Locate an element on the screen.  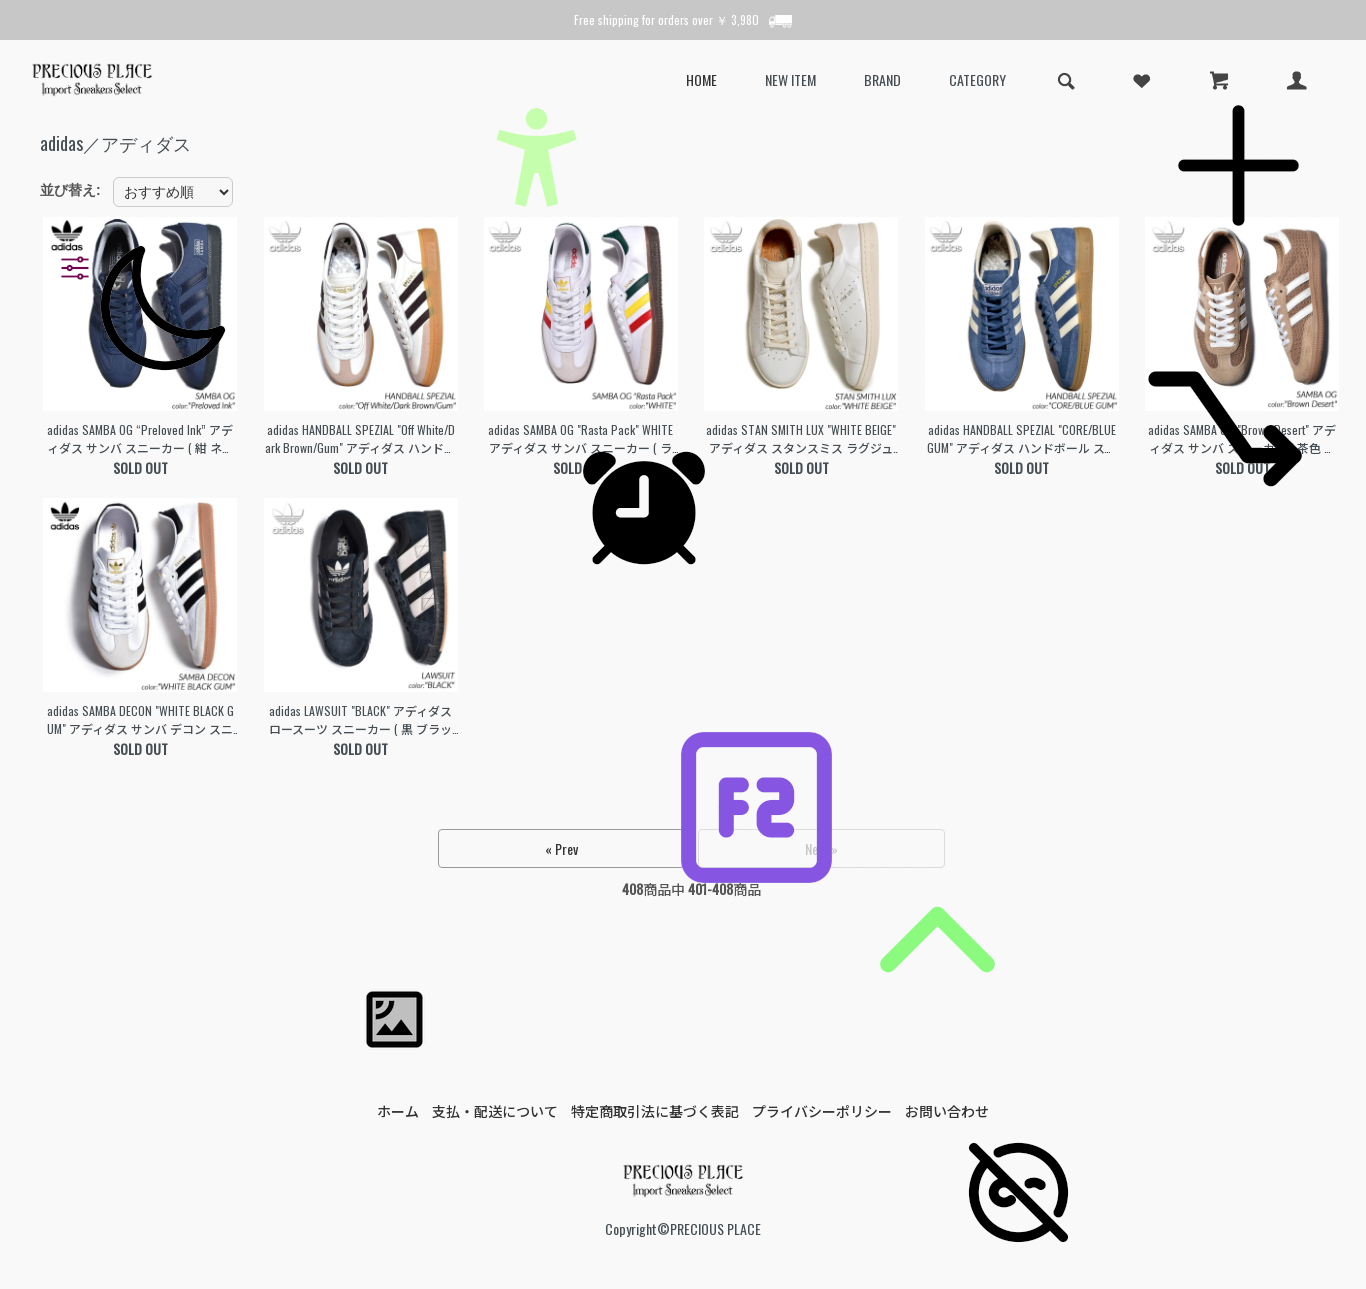
switch to satellite map view is located at coordinates (394, 1019).